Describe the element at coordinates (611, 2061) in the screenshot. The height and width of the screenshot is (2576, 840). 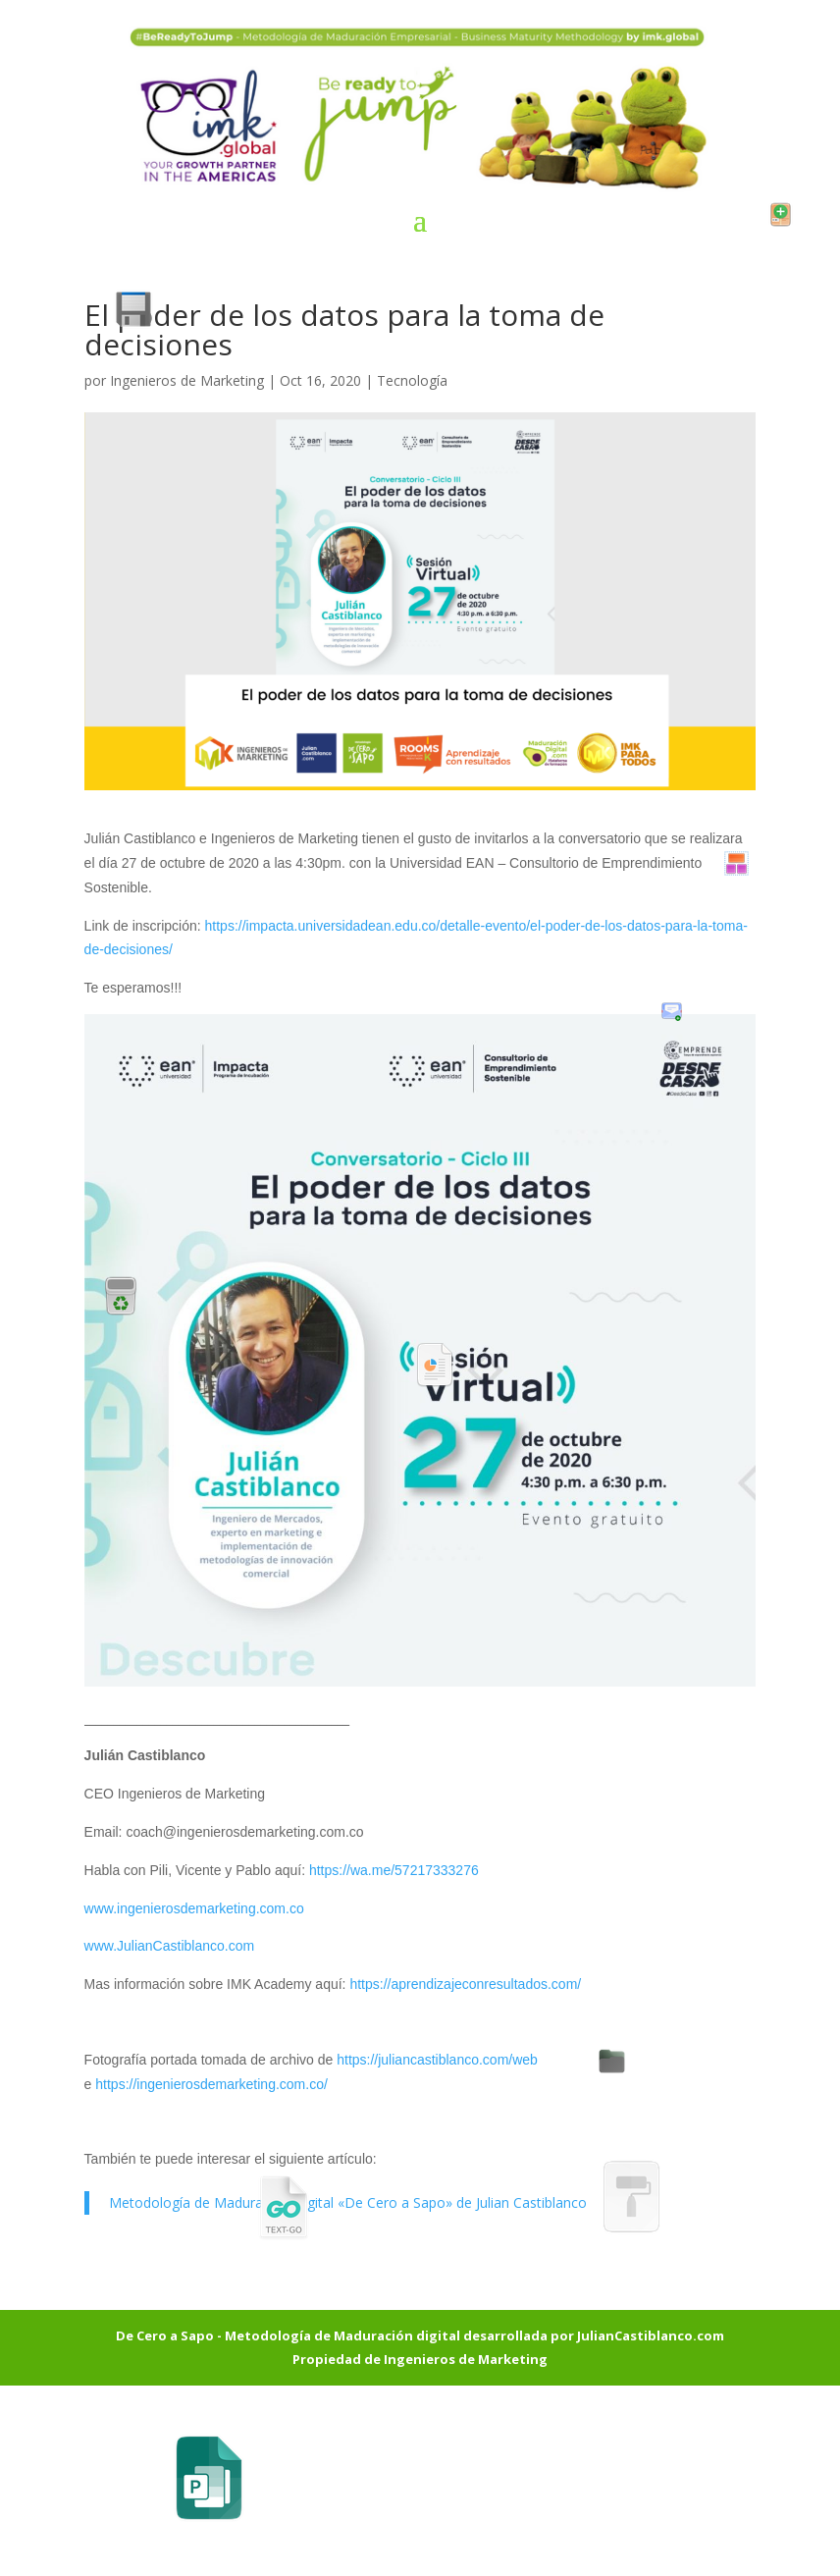
I see `an open folder ready to display its contents` at that location.